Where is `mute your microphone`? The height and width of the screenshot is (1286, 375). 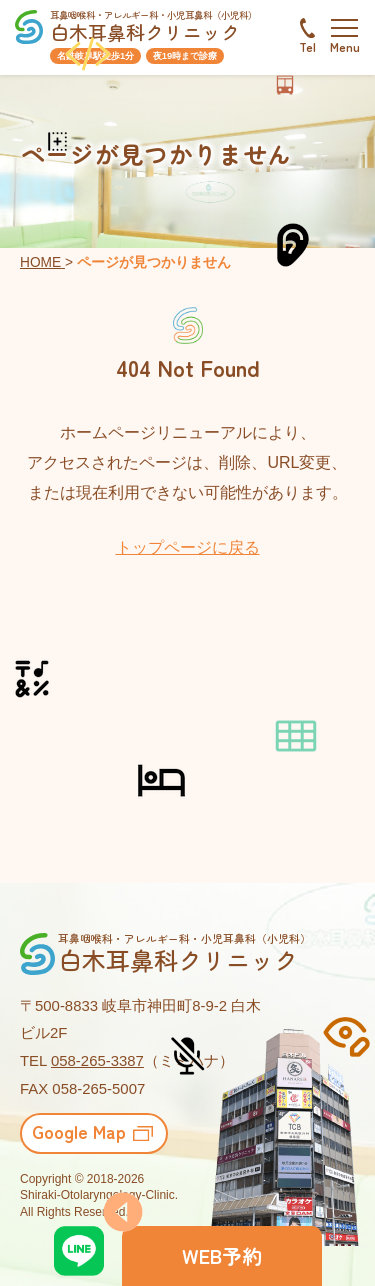 mute your microphone is located at coordinates (187, 1056).